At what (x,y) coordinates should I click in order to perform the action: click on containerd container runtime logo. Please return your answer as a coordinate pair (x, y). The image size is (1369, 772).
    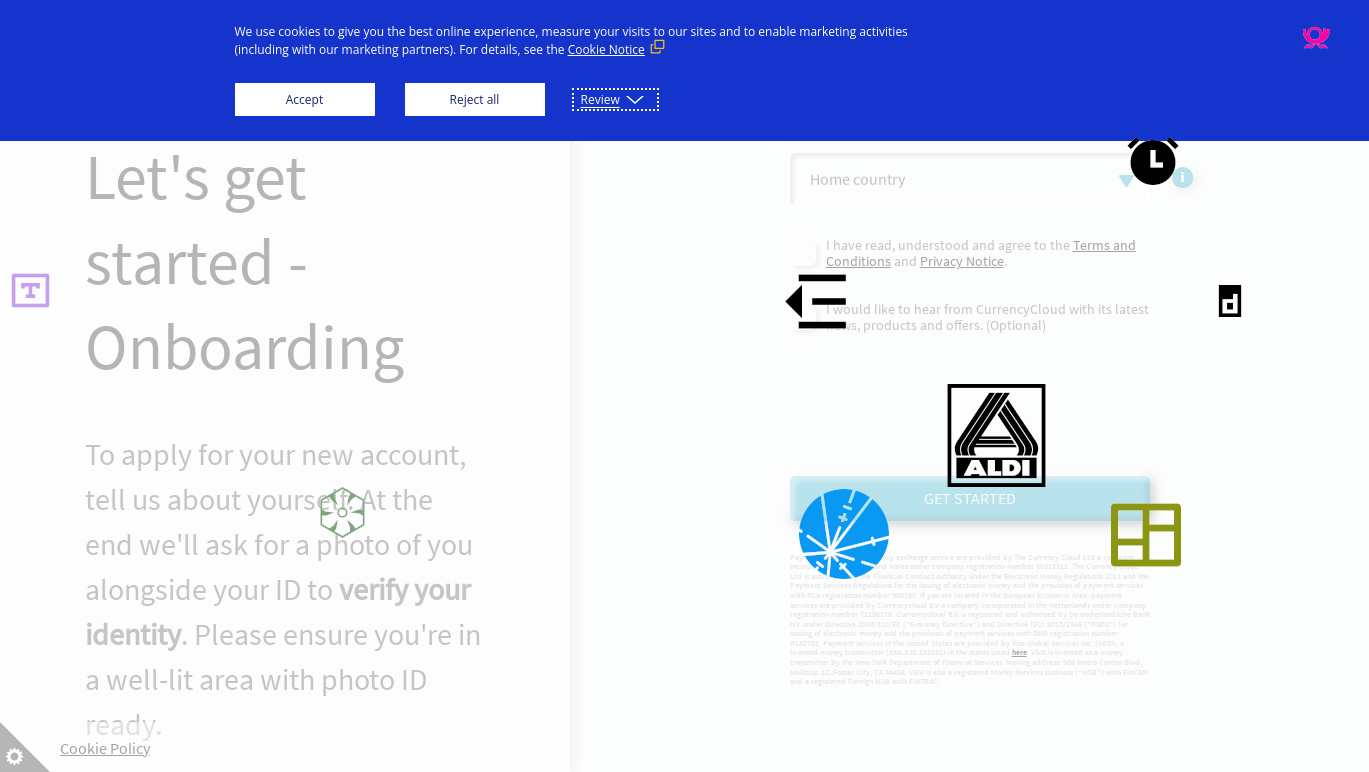
    Looking at the image, I should click on (1230, 301).